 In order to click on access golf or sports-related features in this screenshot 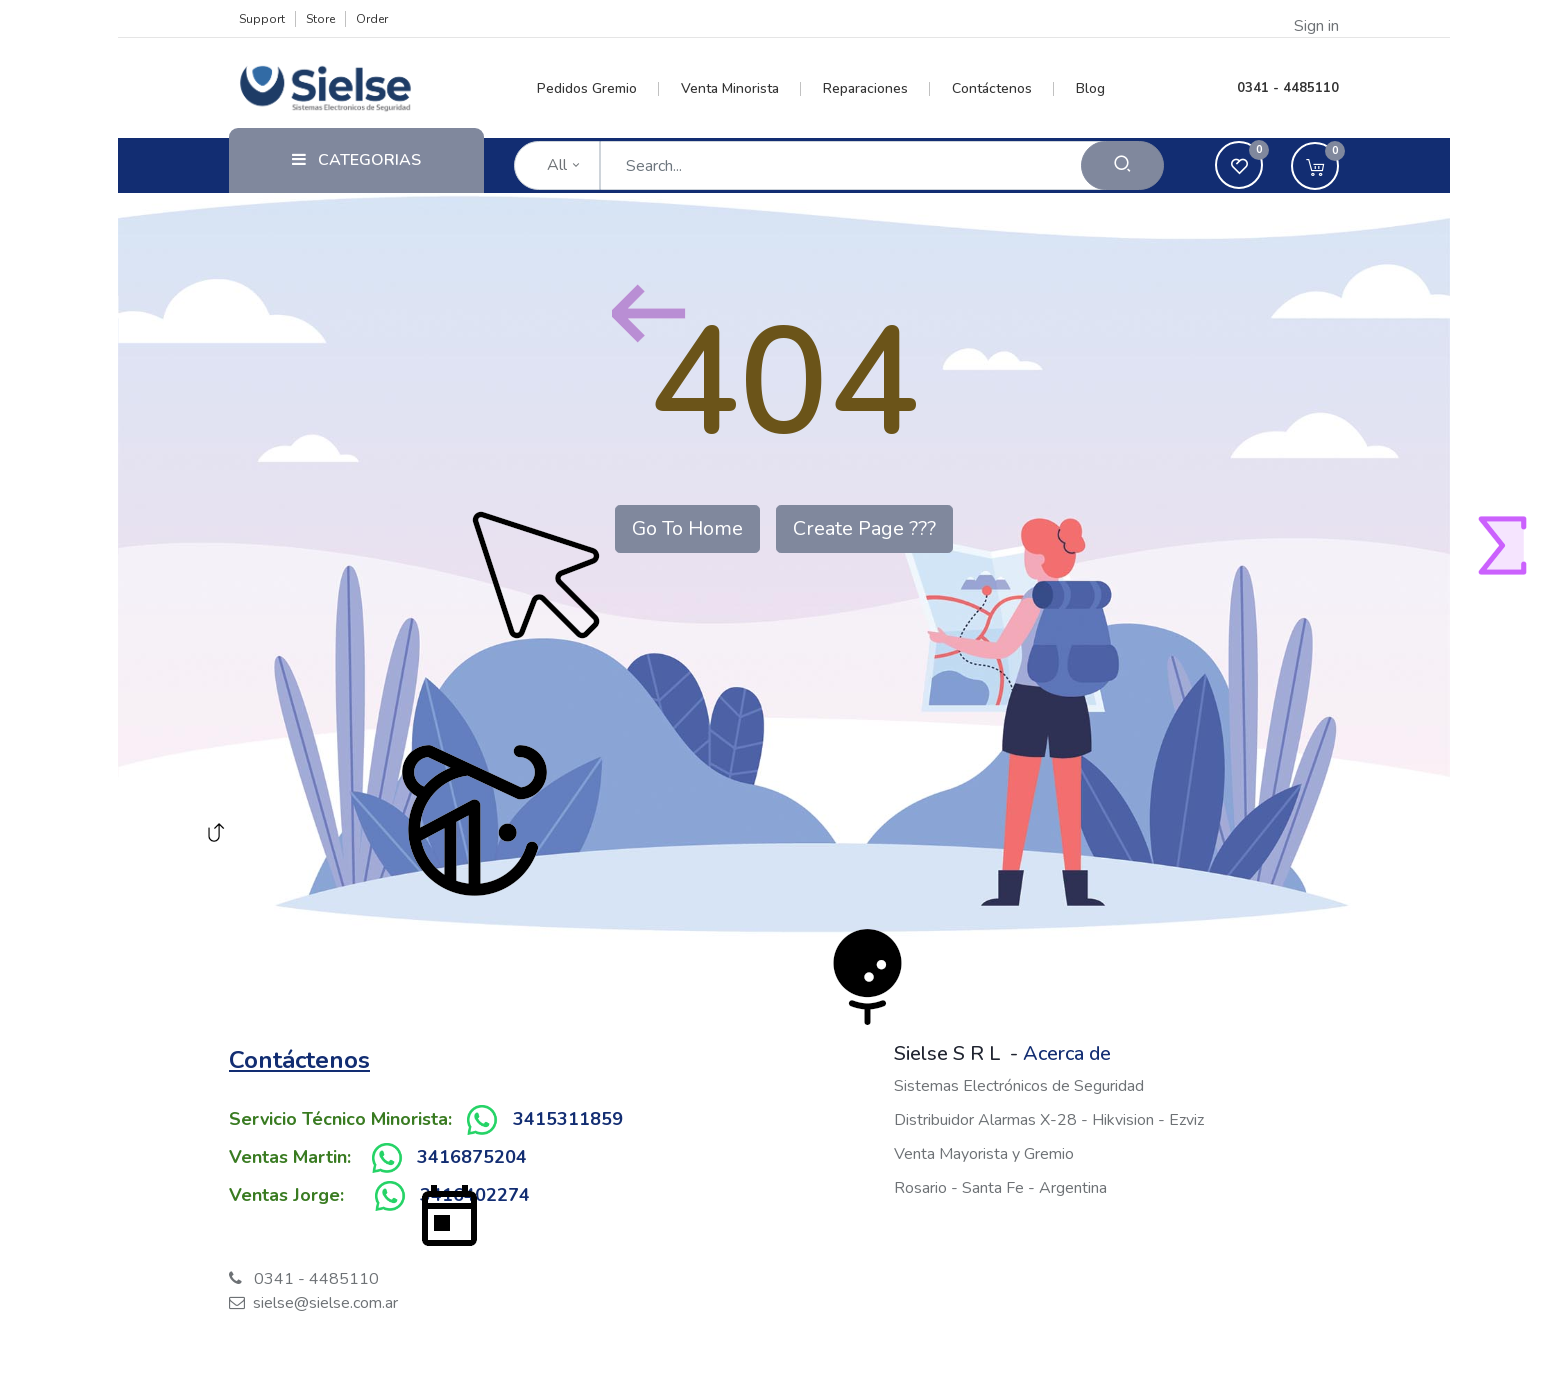, I will do `click(867, 975)`.